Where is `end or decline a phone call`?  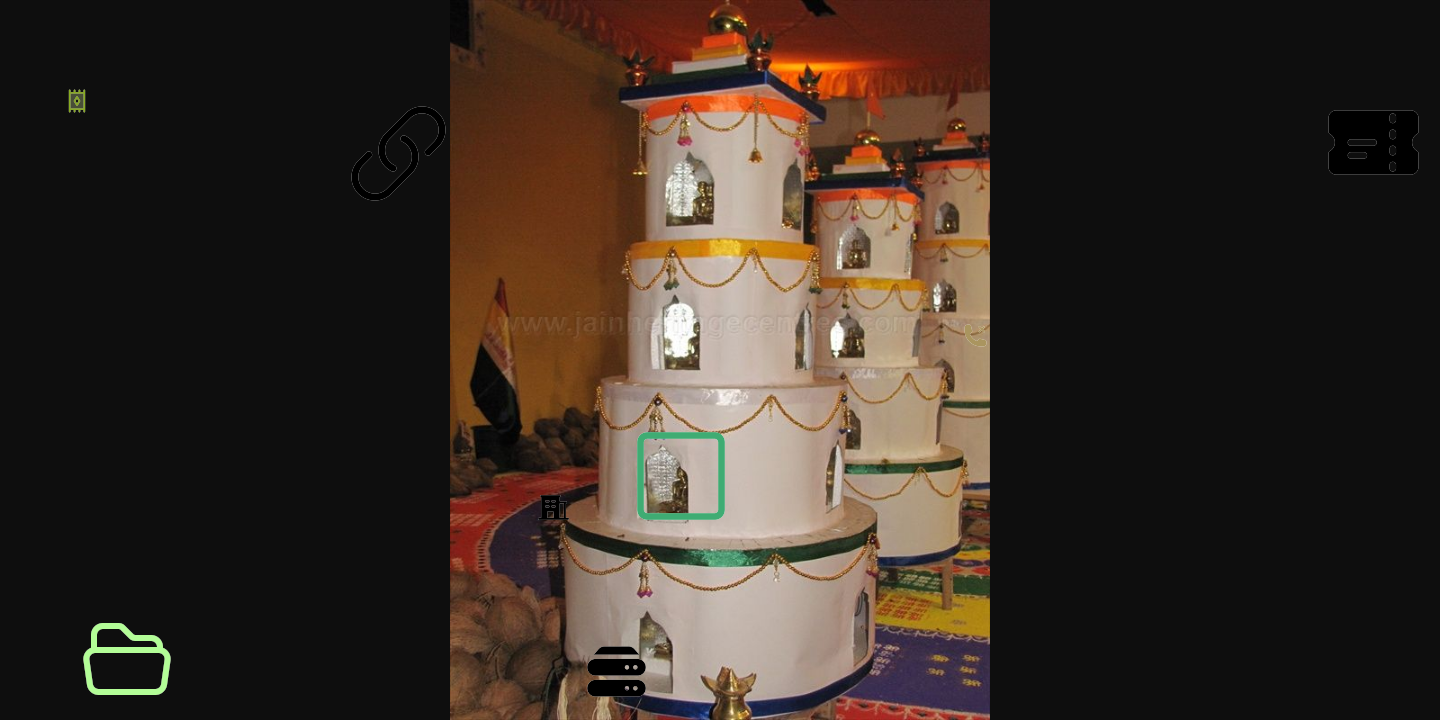 end or decline a phone call is located at coordinates (975, 335).